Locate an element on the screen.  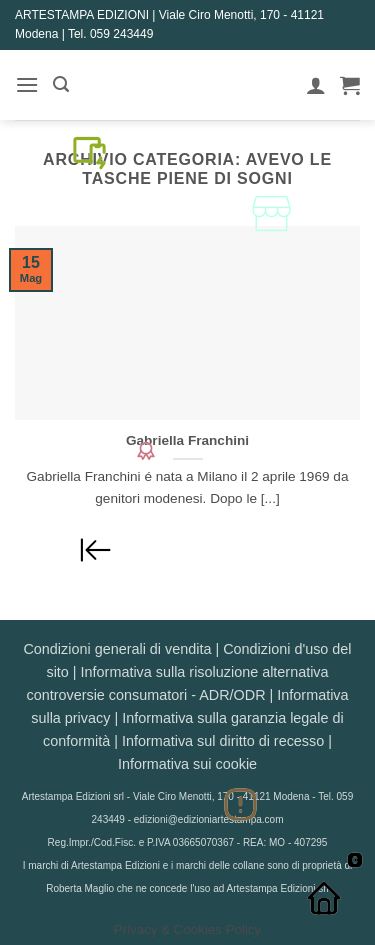
device charging or power status is located at coordinates (89, 151).